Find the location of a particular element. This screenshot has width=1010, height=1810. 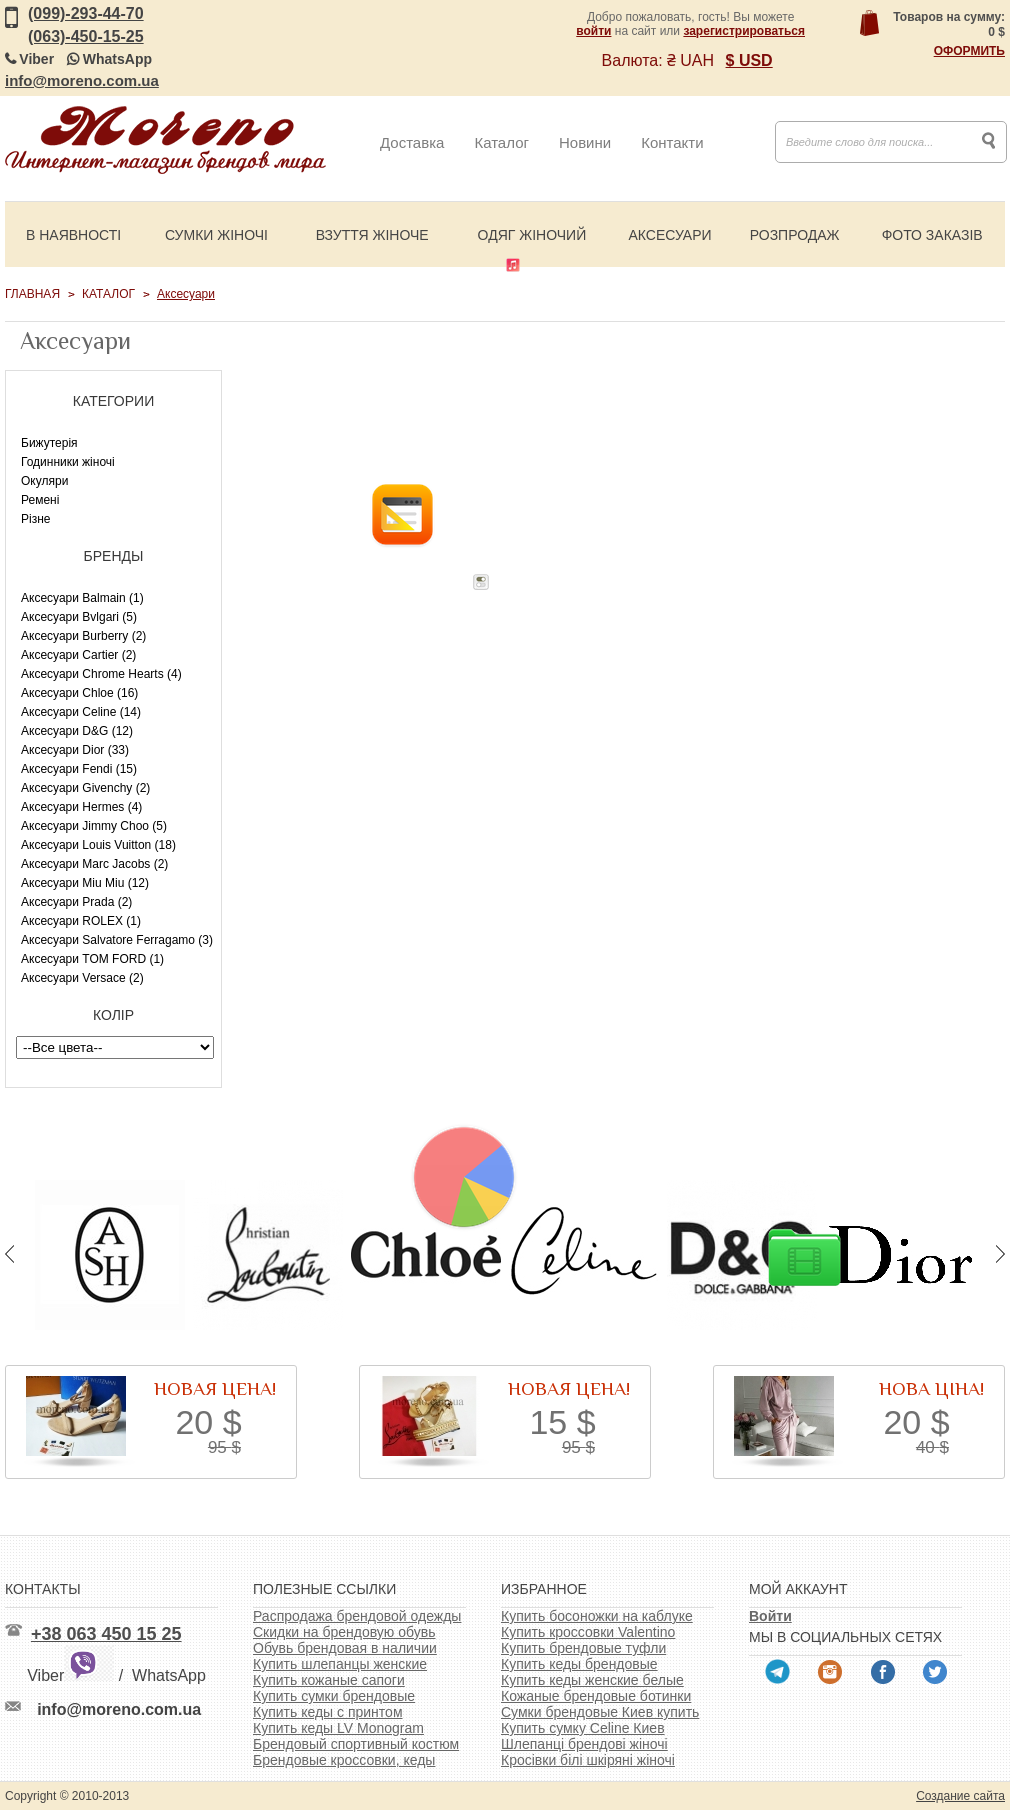

open your videos folder is located at coordinates (804, 1257).